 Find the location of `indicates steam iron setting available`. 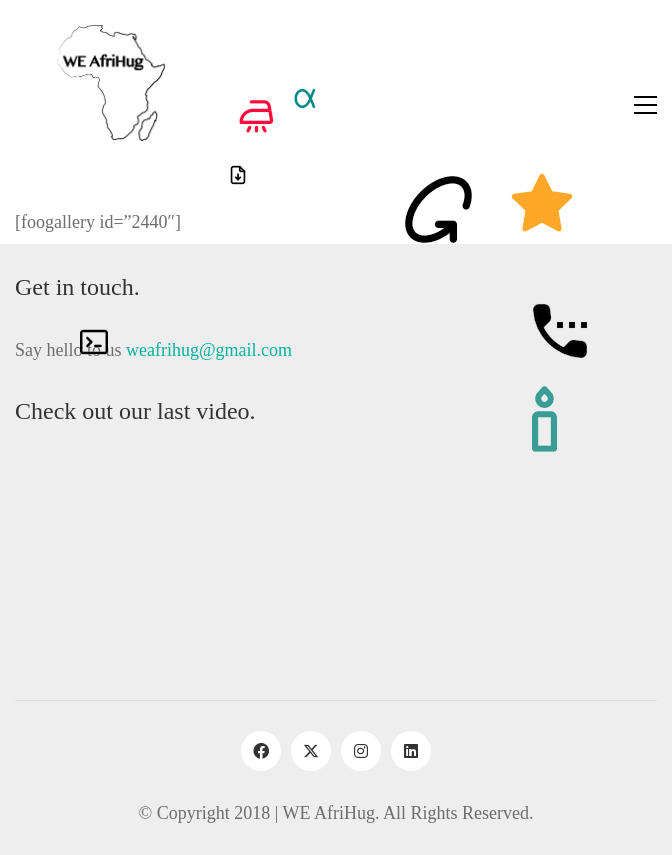

indicates steam iron setting available is located at coordinates (256, 115).